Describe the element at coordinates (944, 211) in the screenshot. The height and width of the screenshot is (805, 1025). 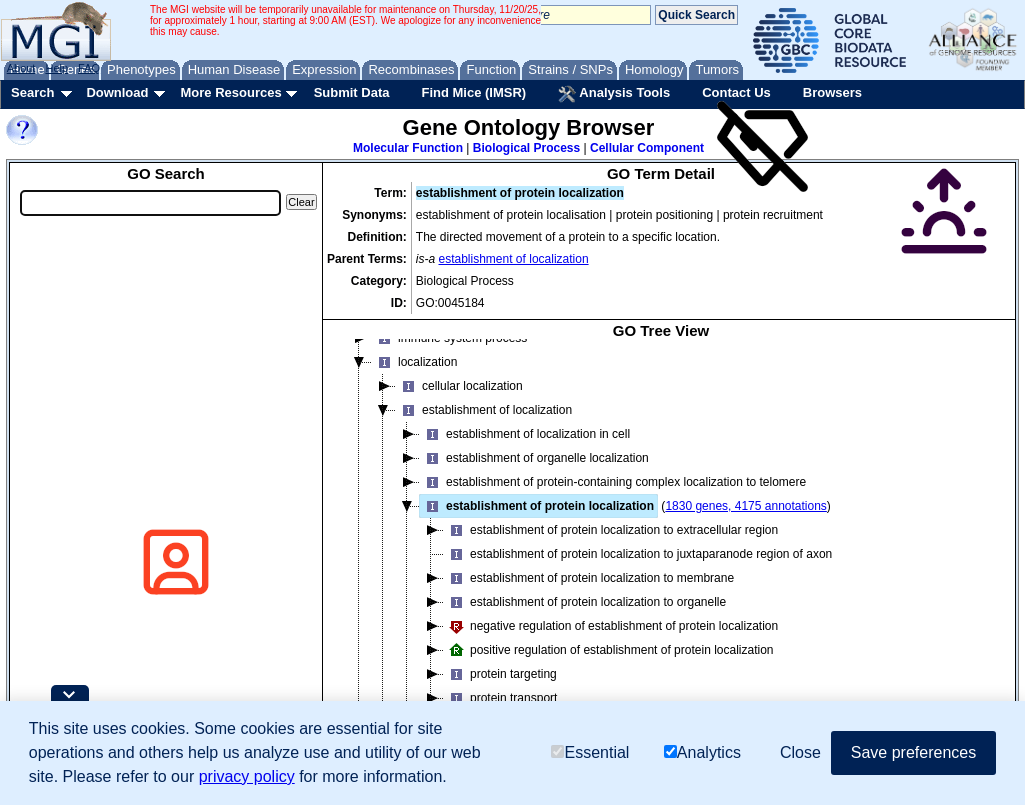
I see `sunrise alarm or wake-up time indicator` at that location.